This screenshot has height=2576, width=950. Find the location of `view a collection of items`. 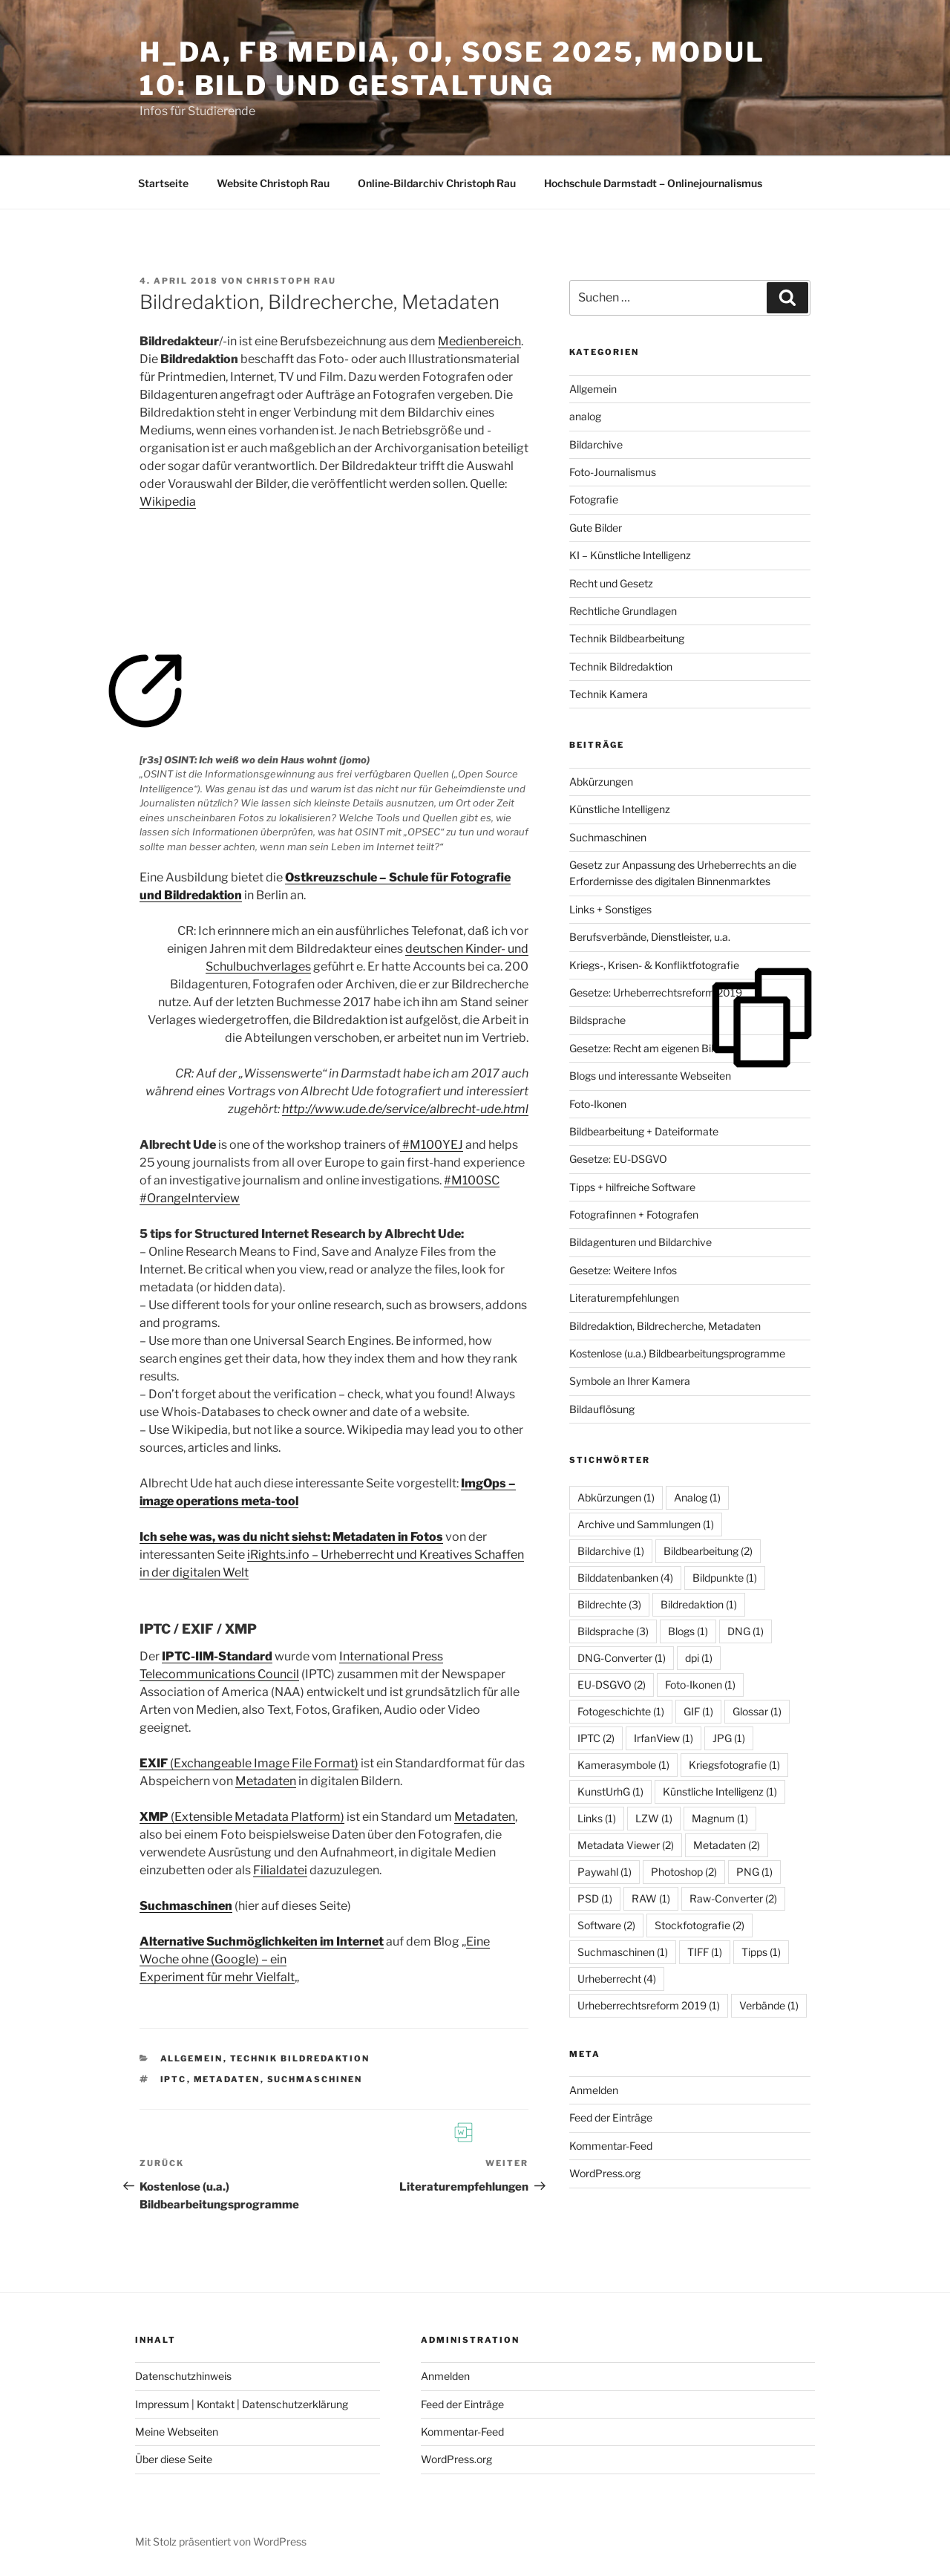

view a collection of items is located at coordinates (761, 1017).